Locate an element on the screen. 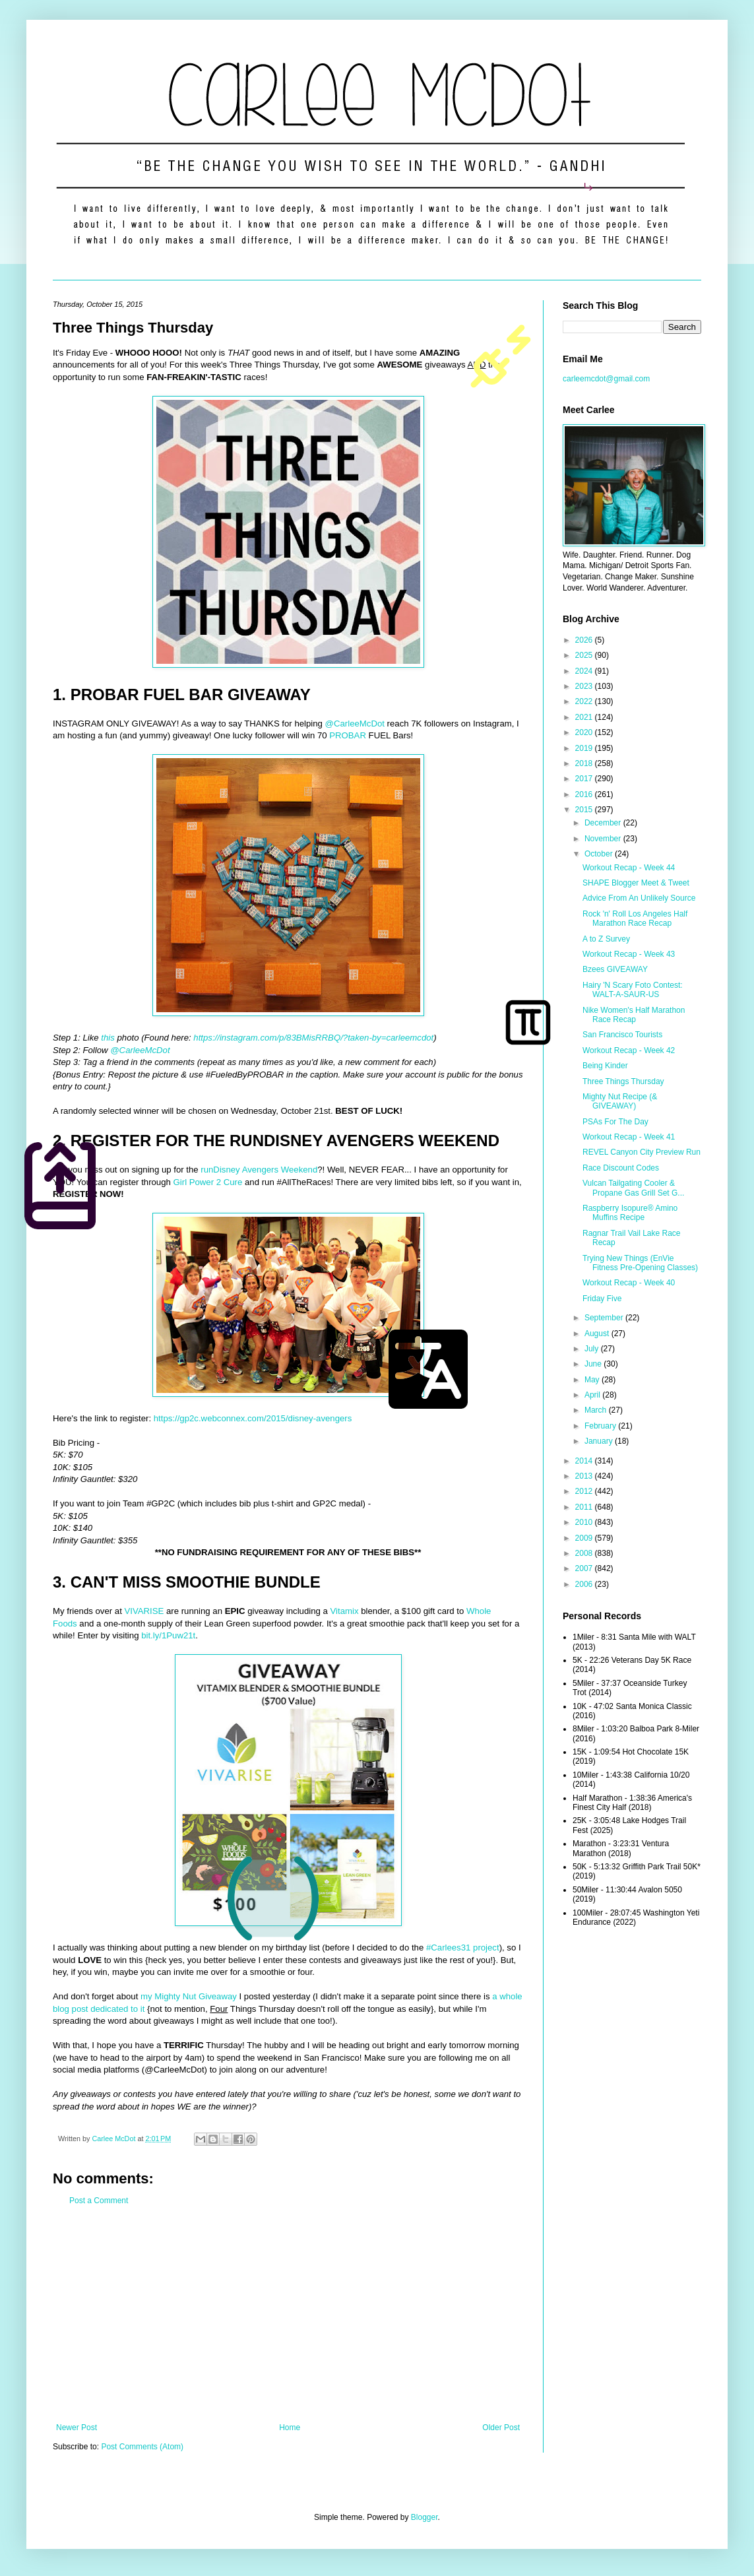  reply to a message or thread is located at coordinates (588, 187).